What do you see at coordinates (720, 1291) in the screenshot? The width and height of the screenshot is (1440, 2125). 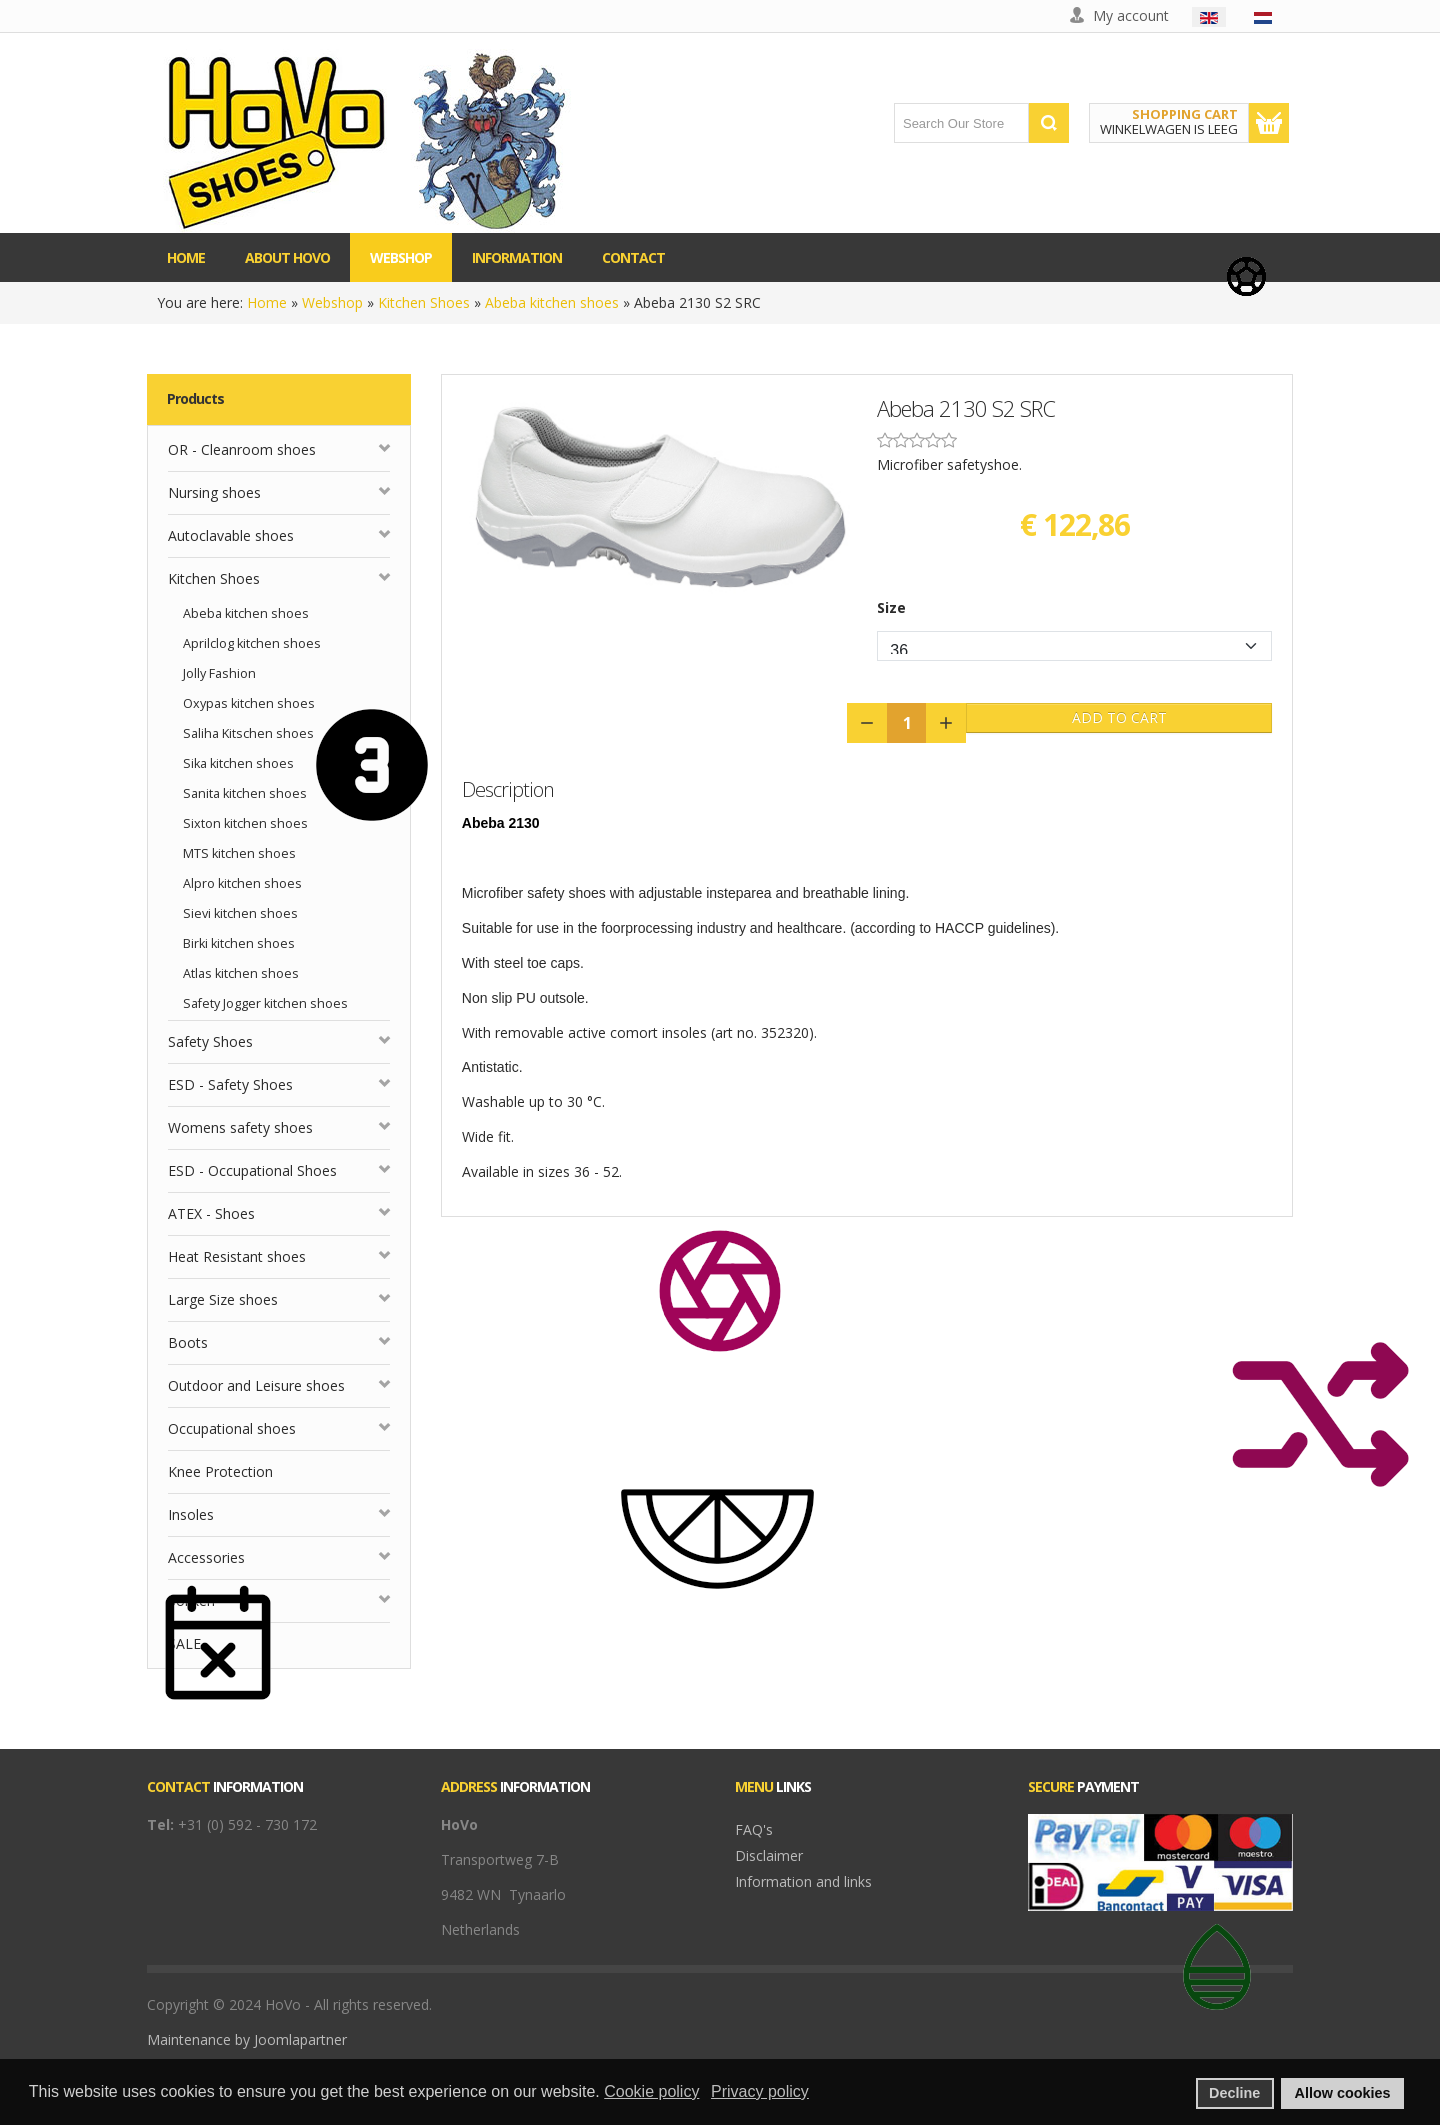 I see `adjust camera aperture settings` at bounding box center [720, 1291].